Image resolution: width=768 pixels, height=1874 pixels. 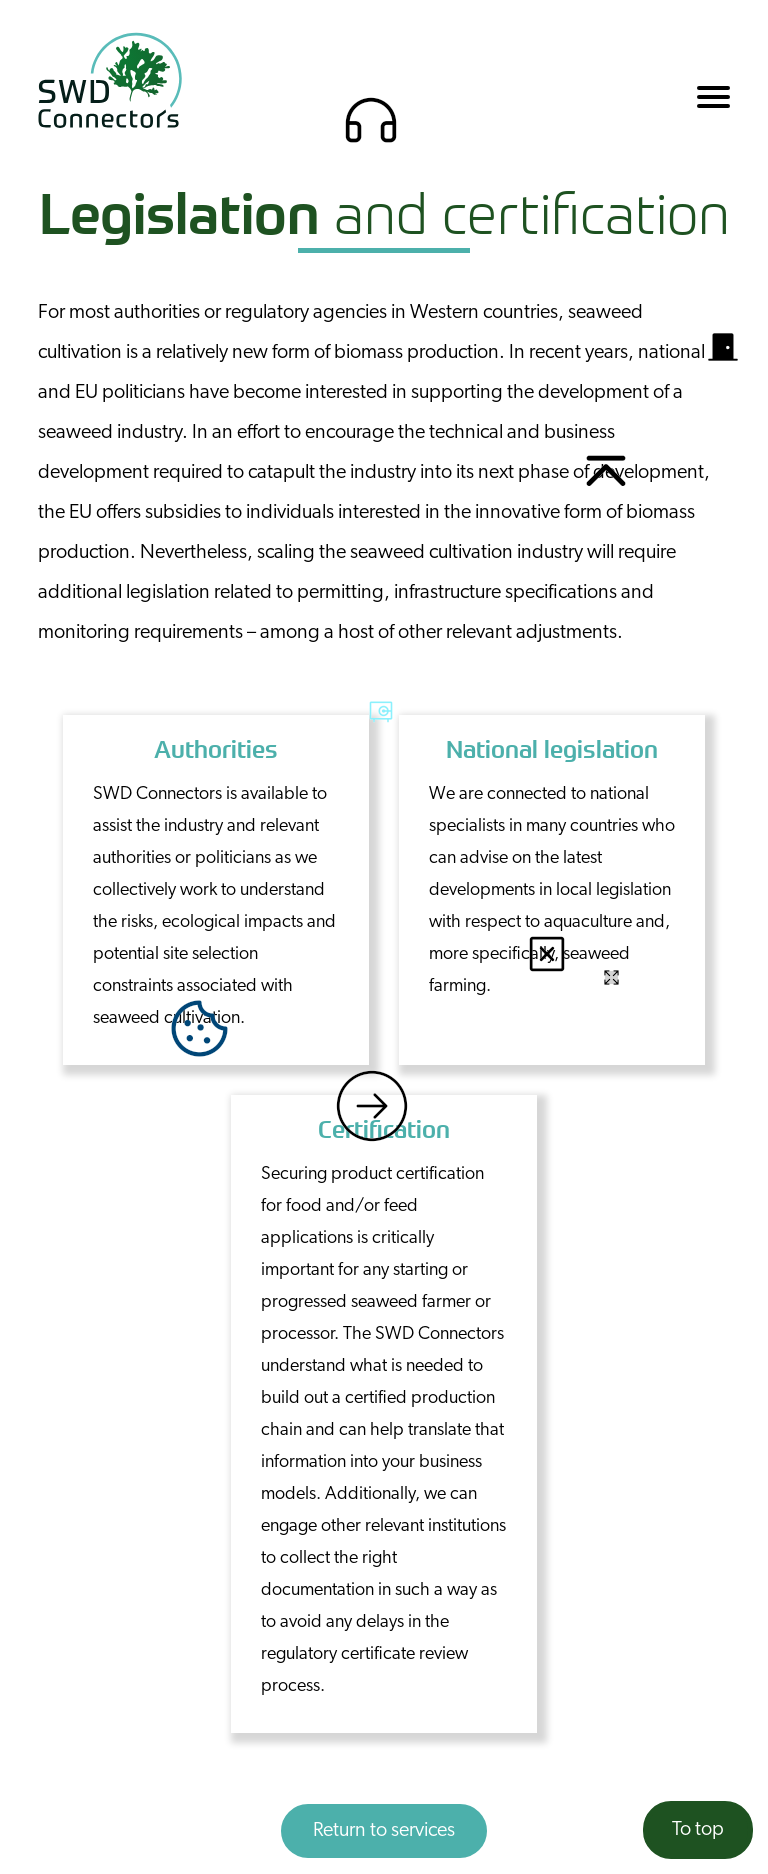 What do you see at coordinates (547, 954) in the screenshot?
I see `close or dismiss a dialog box` at bounding box center [547, 954].